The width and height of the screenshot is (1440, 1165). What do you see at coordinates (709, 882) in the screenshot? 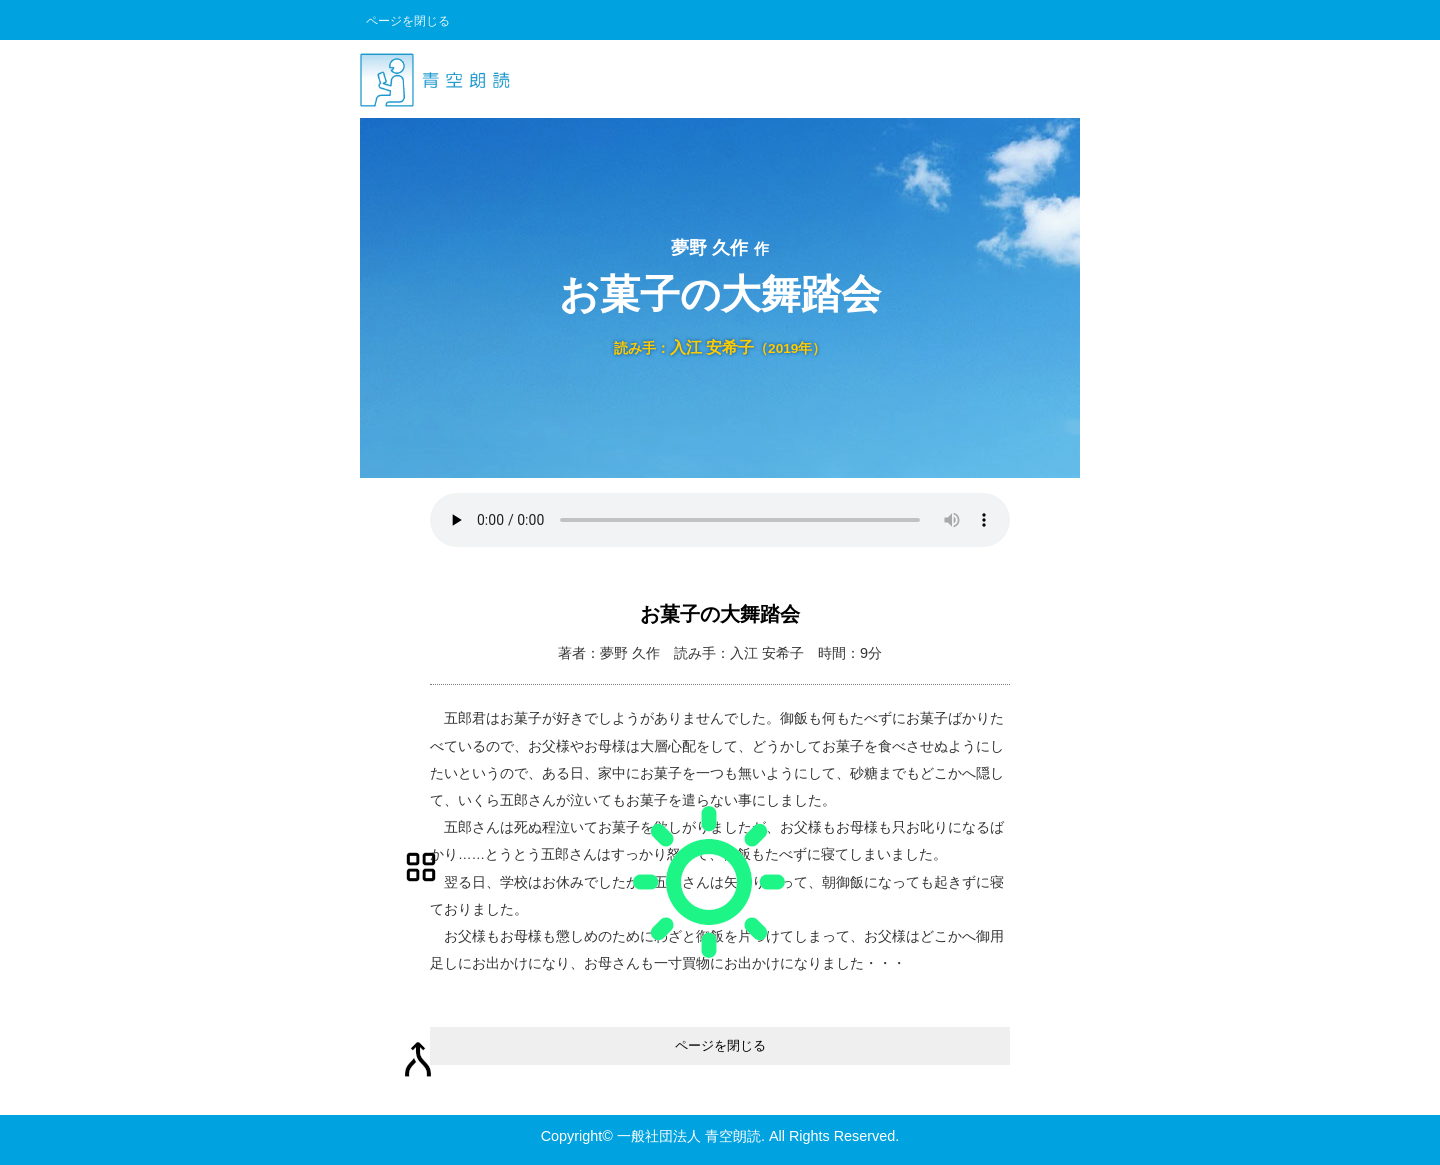
I see `toggle light mode or theme` at bounding box center [709, 882].